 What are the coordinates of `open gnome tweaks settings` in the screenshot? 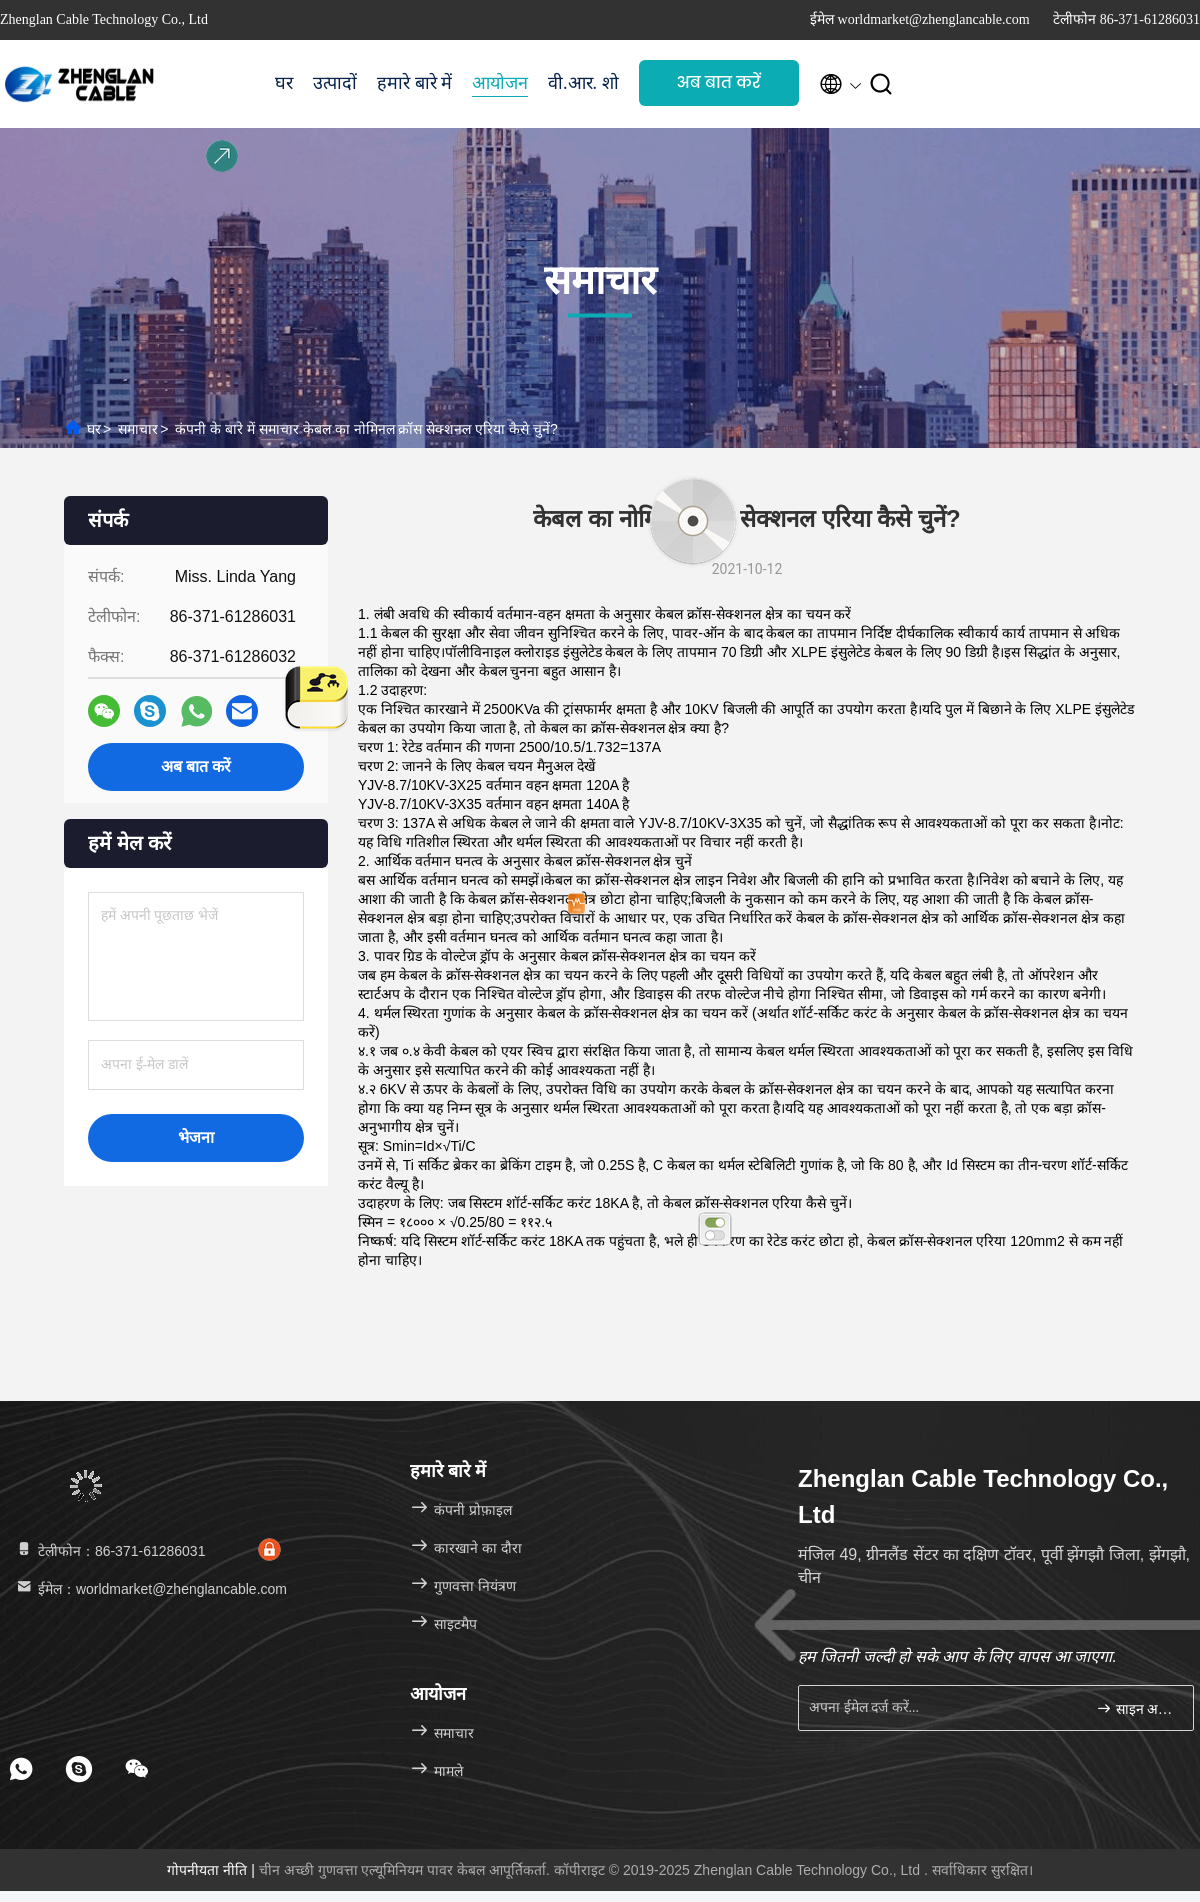 It's located at (715, 1229).